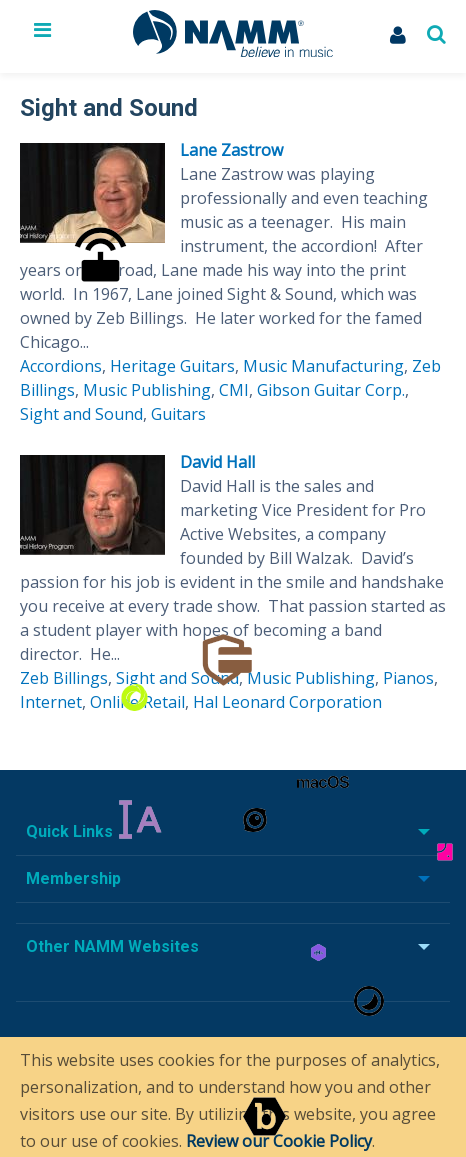  Describe the element at coordinates (140, 819) in the screenshot. I see `adjust text line height spacing` at that location.